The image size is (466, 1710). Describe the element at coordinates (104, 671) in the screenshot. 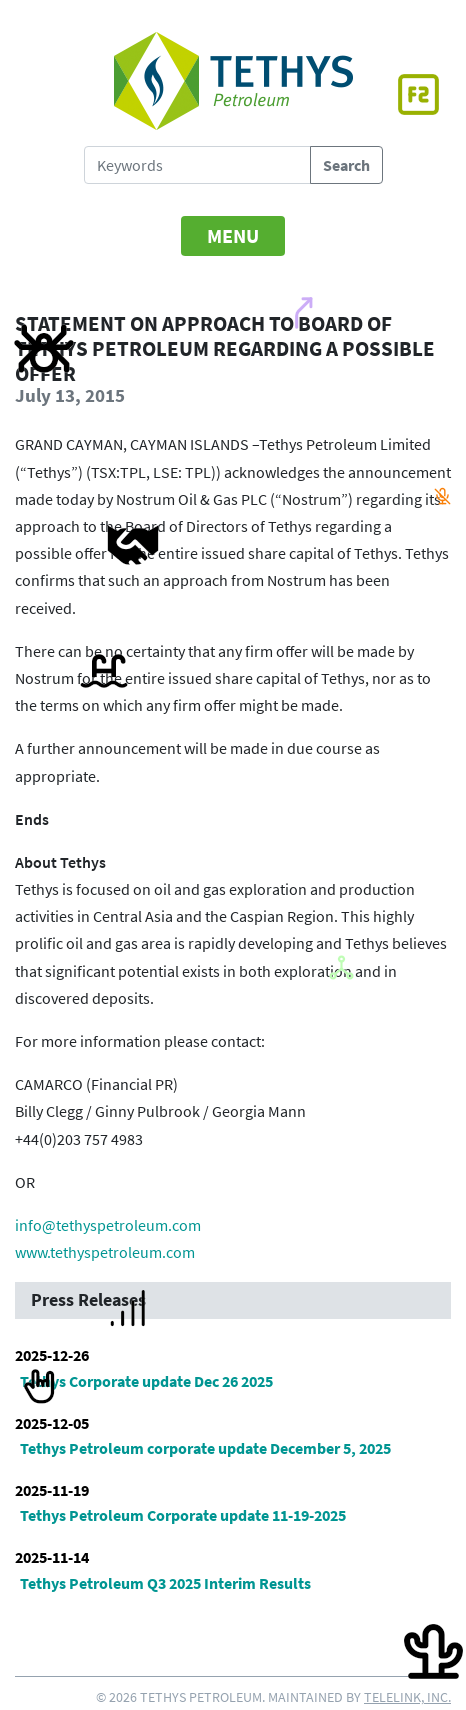

I see `indicates swimming pool amenity available` at that location.